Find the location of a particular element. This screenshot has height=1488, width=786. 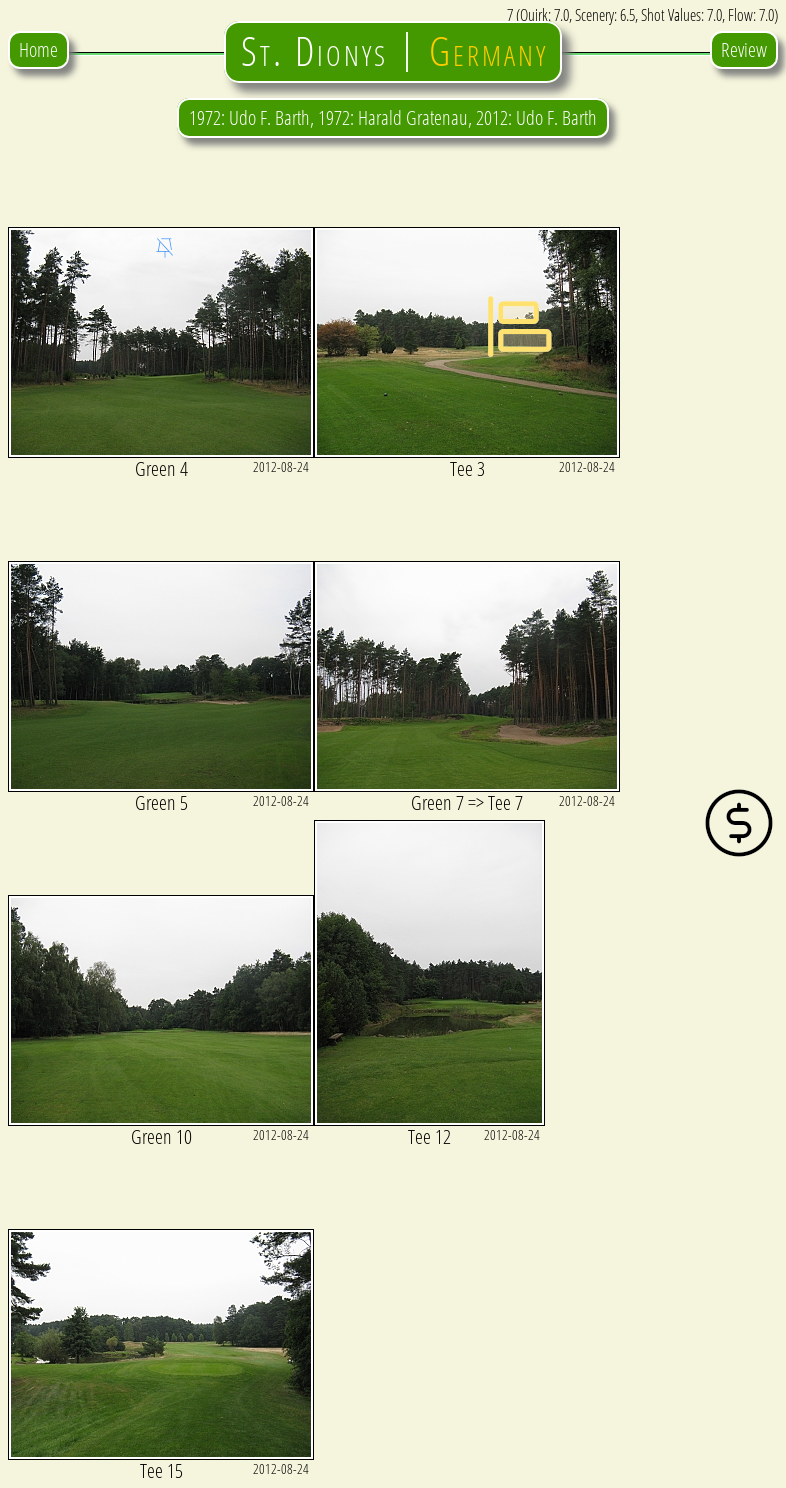

align text or content to the left is located at coordinates (518, 326).